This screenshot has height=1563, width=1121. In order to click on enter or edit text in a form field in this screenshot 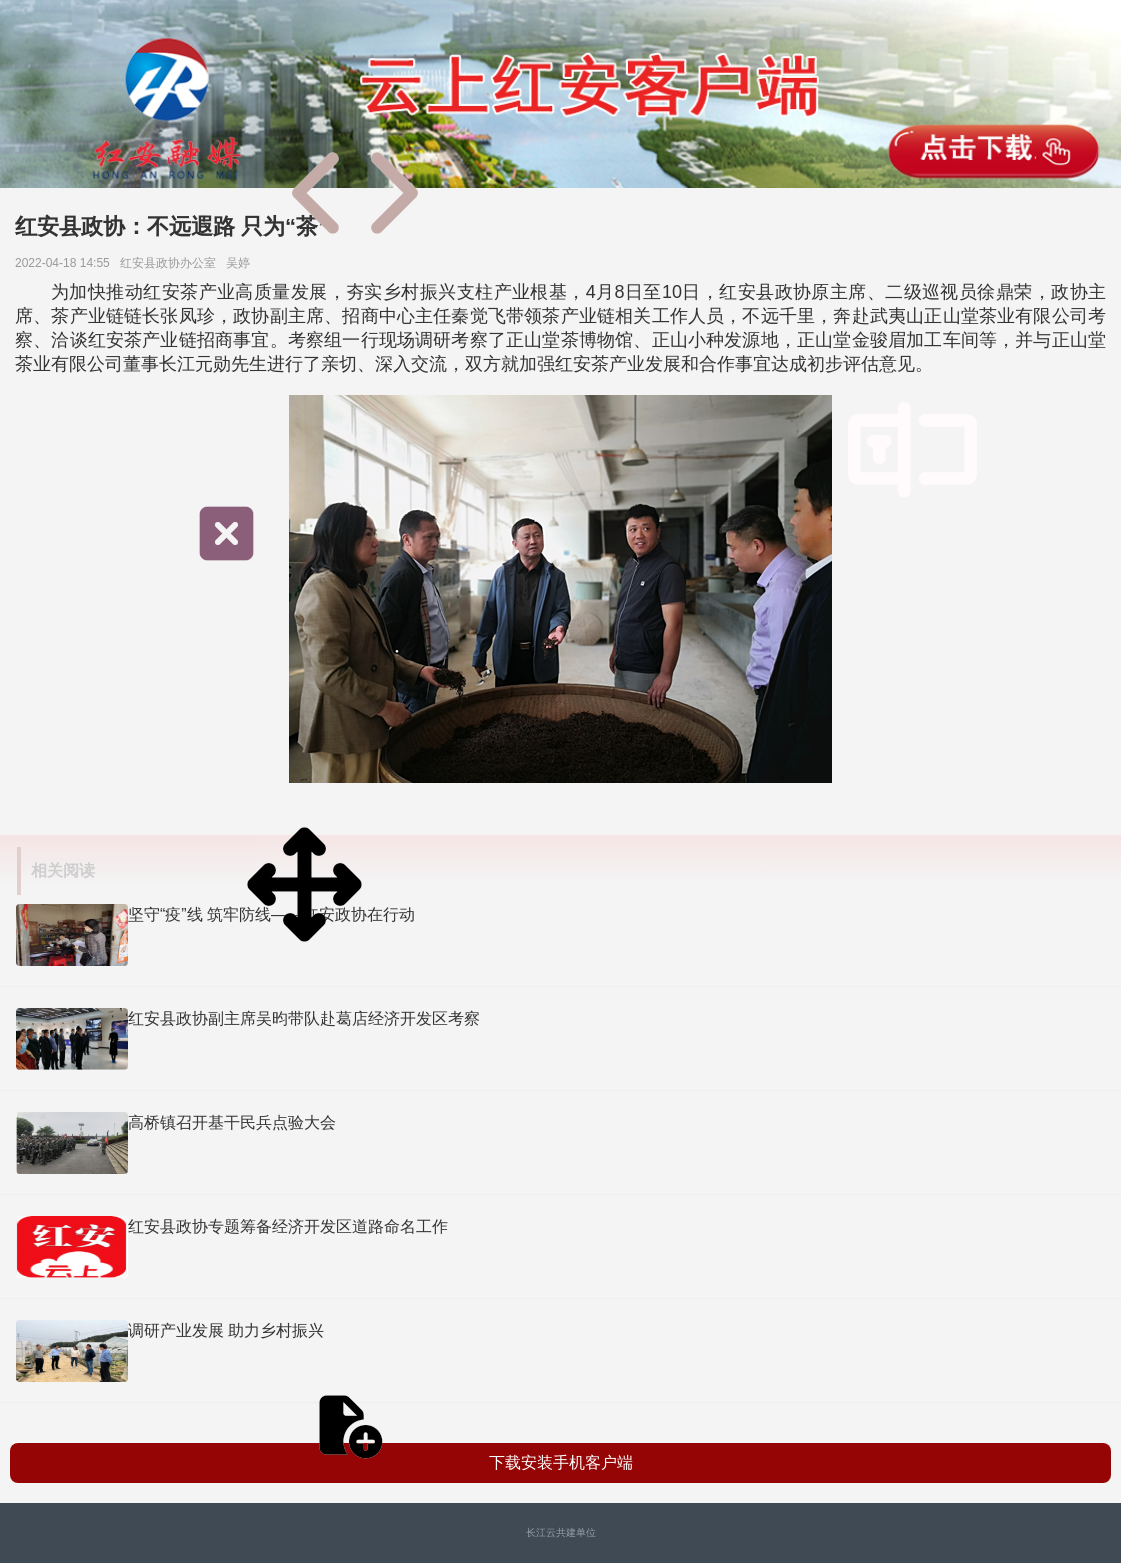, I will do `click(912, 449)`.